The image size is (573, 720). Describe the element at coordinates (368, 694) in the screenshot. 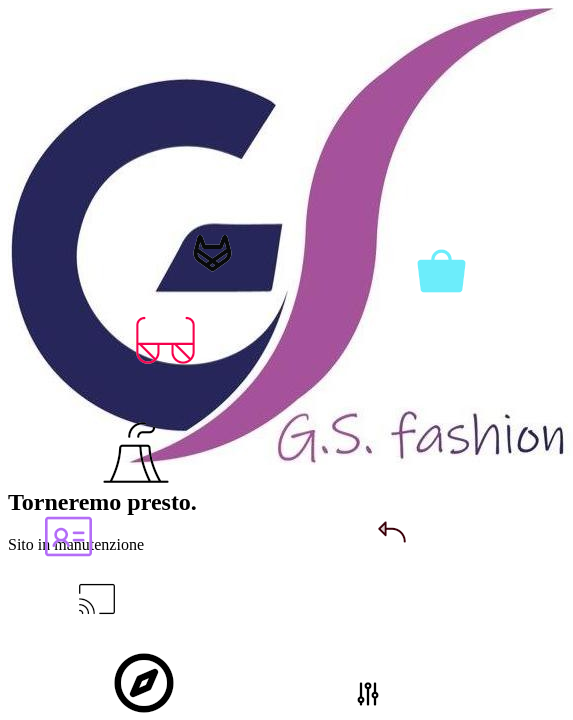

I see `adjust settings or preferences` at that location.